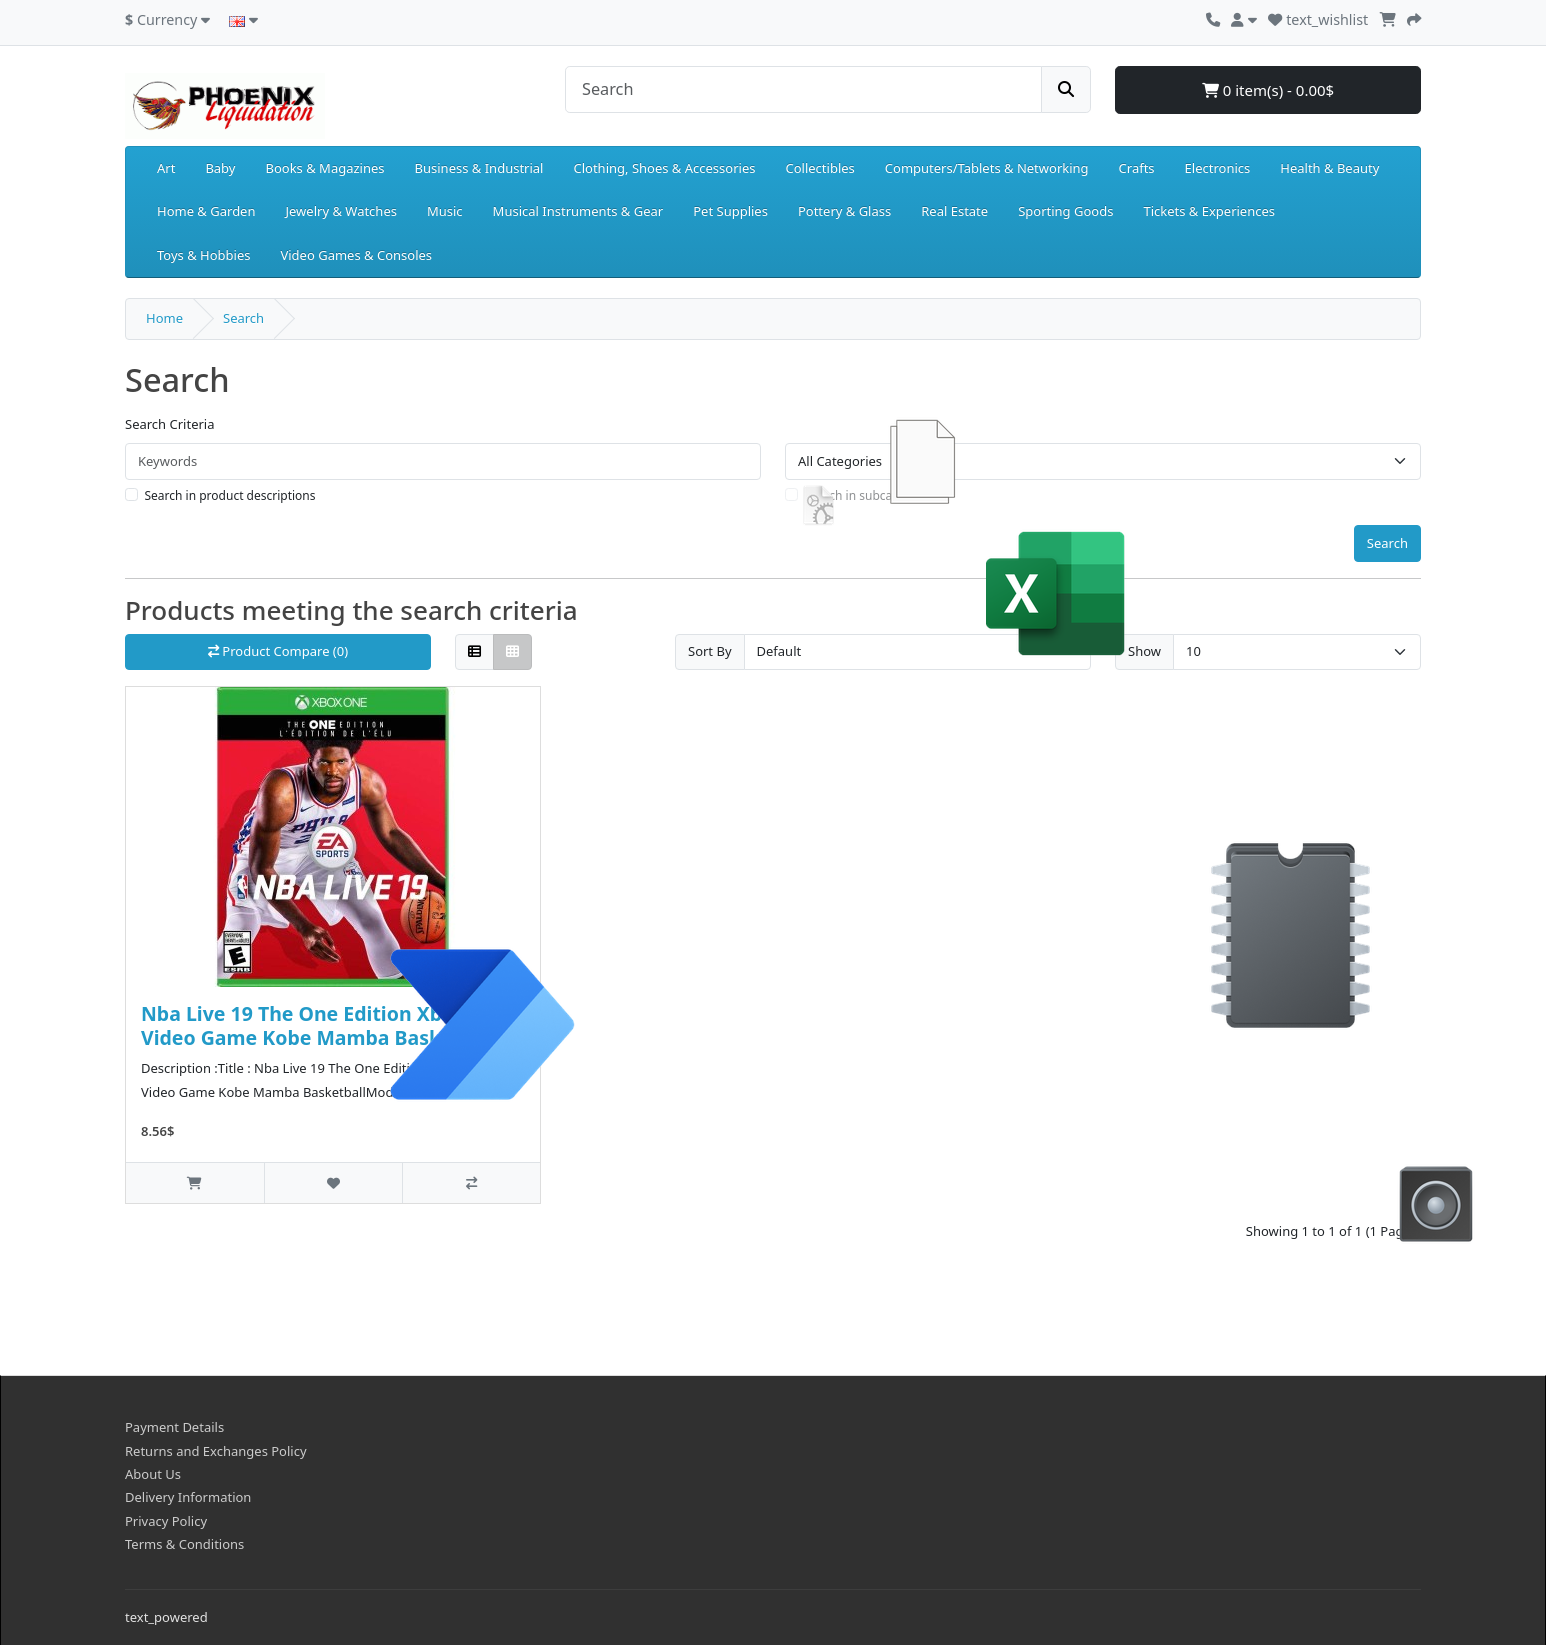 The height and width of the screenshot is (1645, 1546). What do you see at coordinates (482, 1024) in the screenshot?
I see `open microsoft power automate` at bounding box center [482, 1024].